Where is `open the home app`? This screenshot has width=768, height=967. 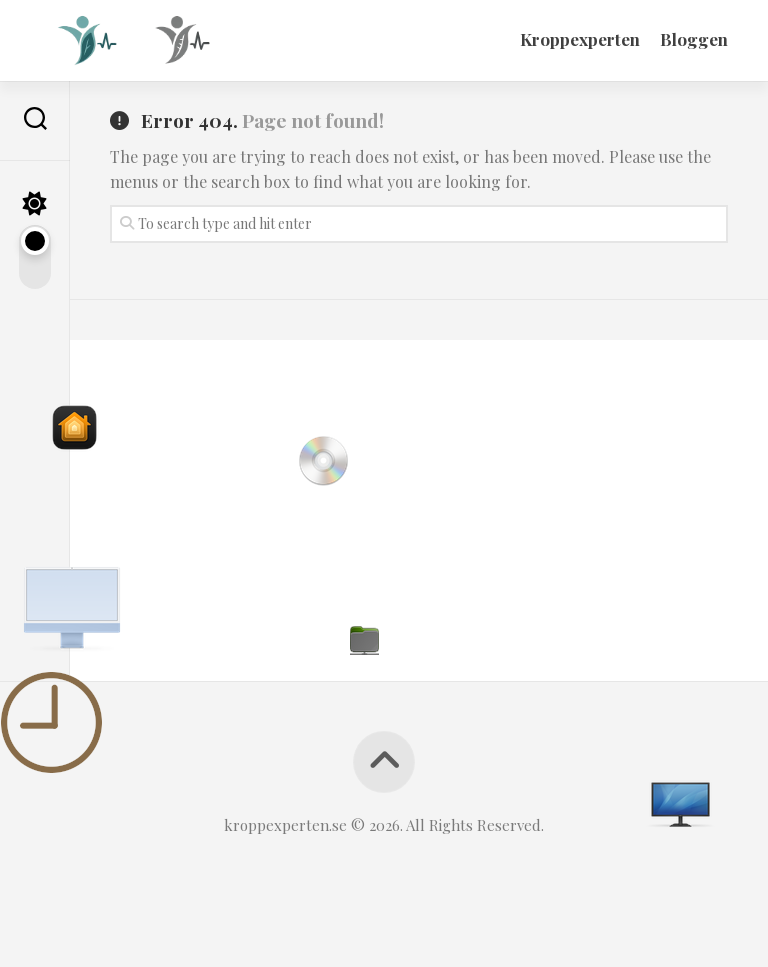
open the home app is located at coordinates (74, 427).